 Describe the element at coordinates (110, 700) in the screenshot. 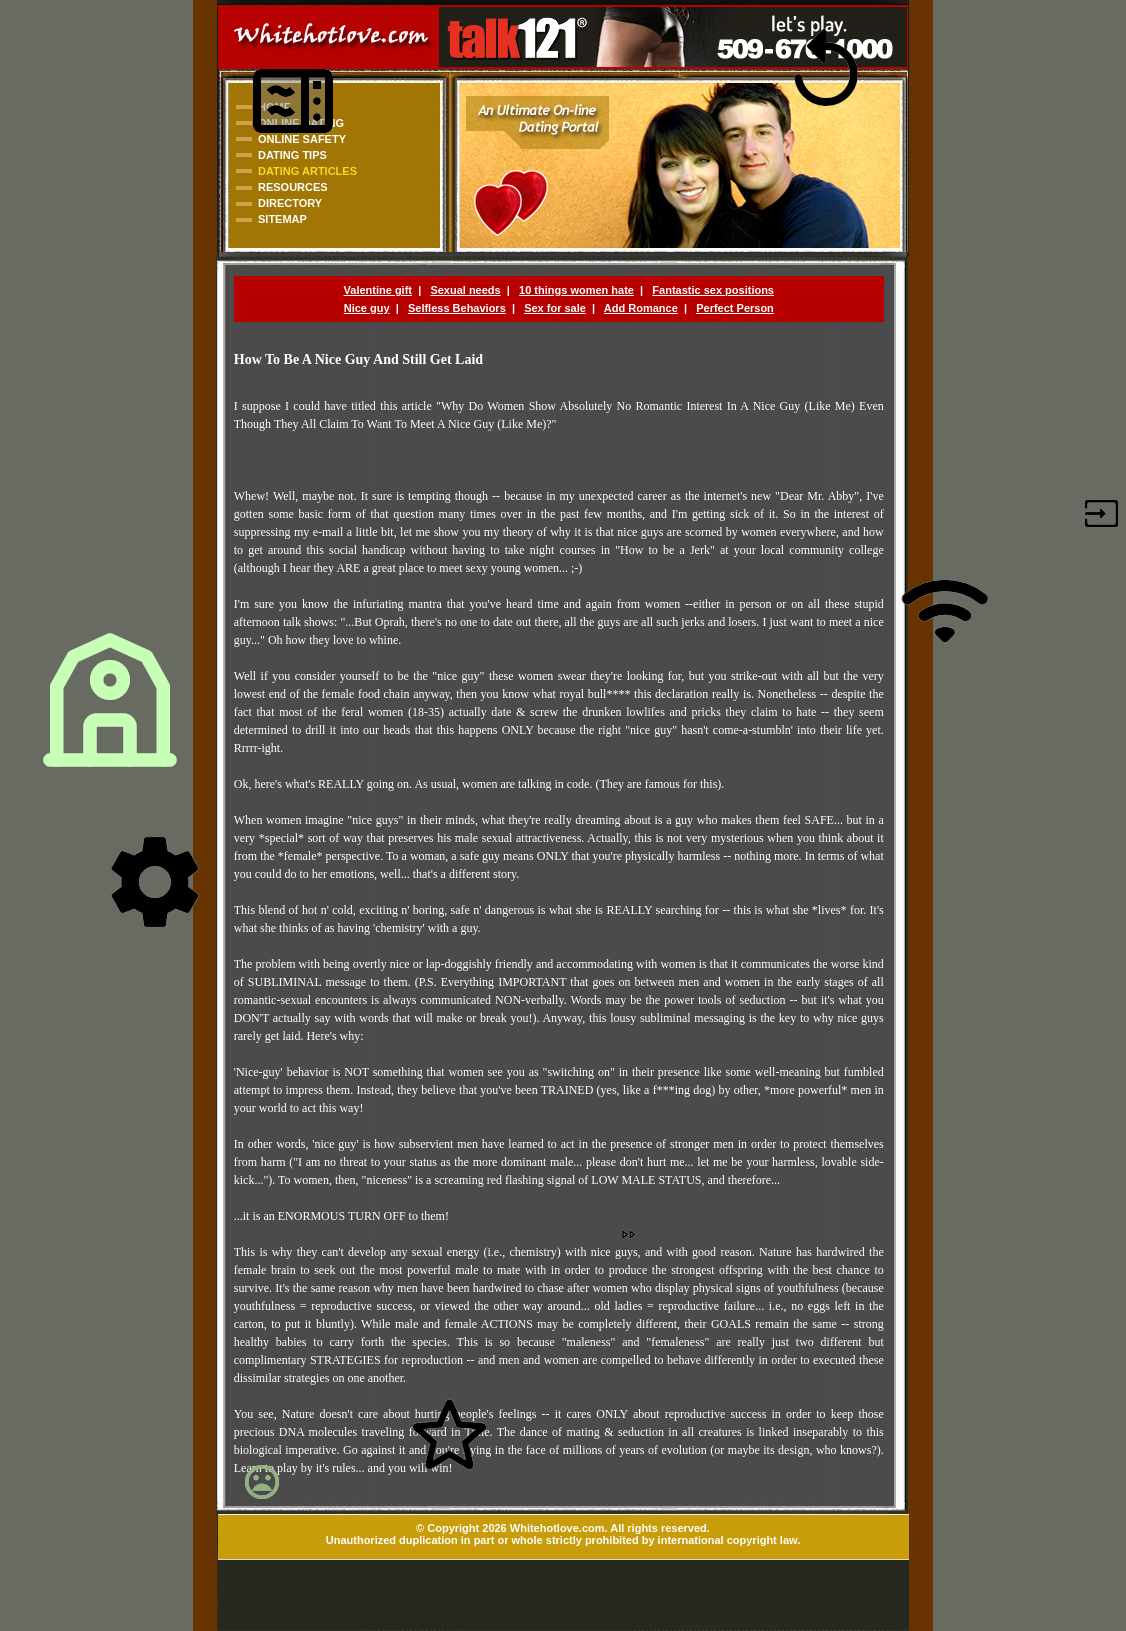

I see `view cottage or cabin rental listings` at that location.